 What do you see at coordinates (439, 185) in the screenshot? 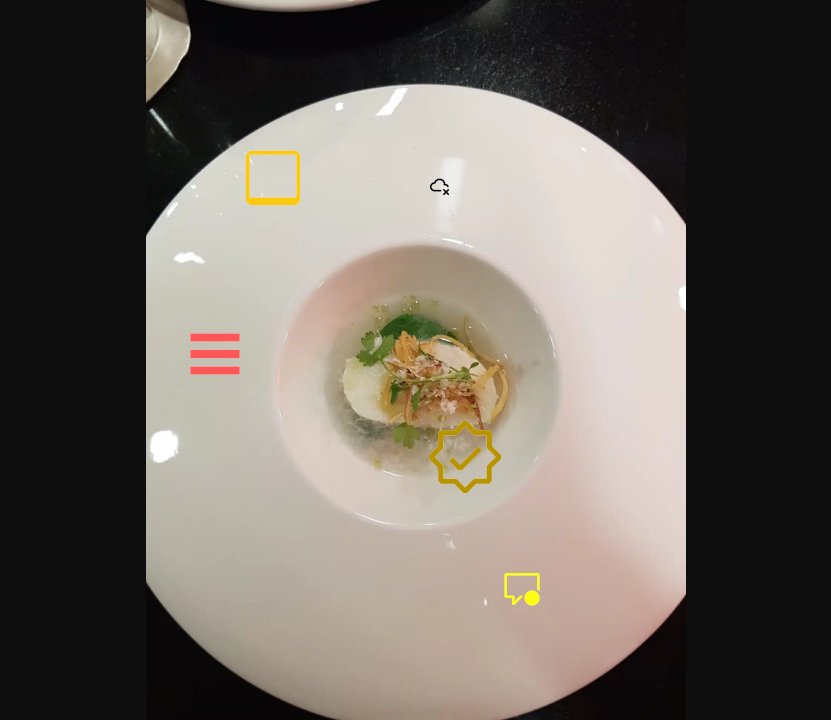
I see `disconnect from cloud storage` at bounding box center [439, 185].